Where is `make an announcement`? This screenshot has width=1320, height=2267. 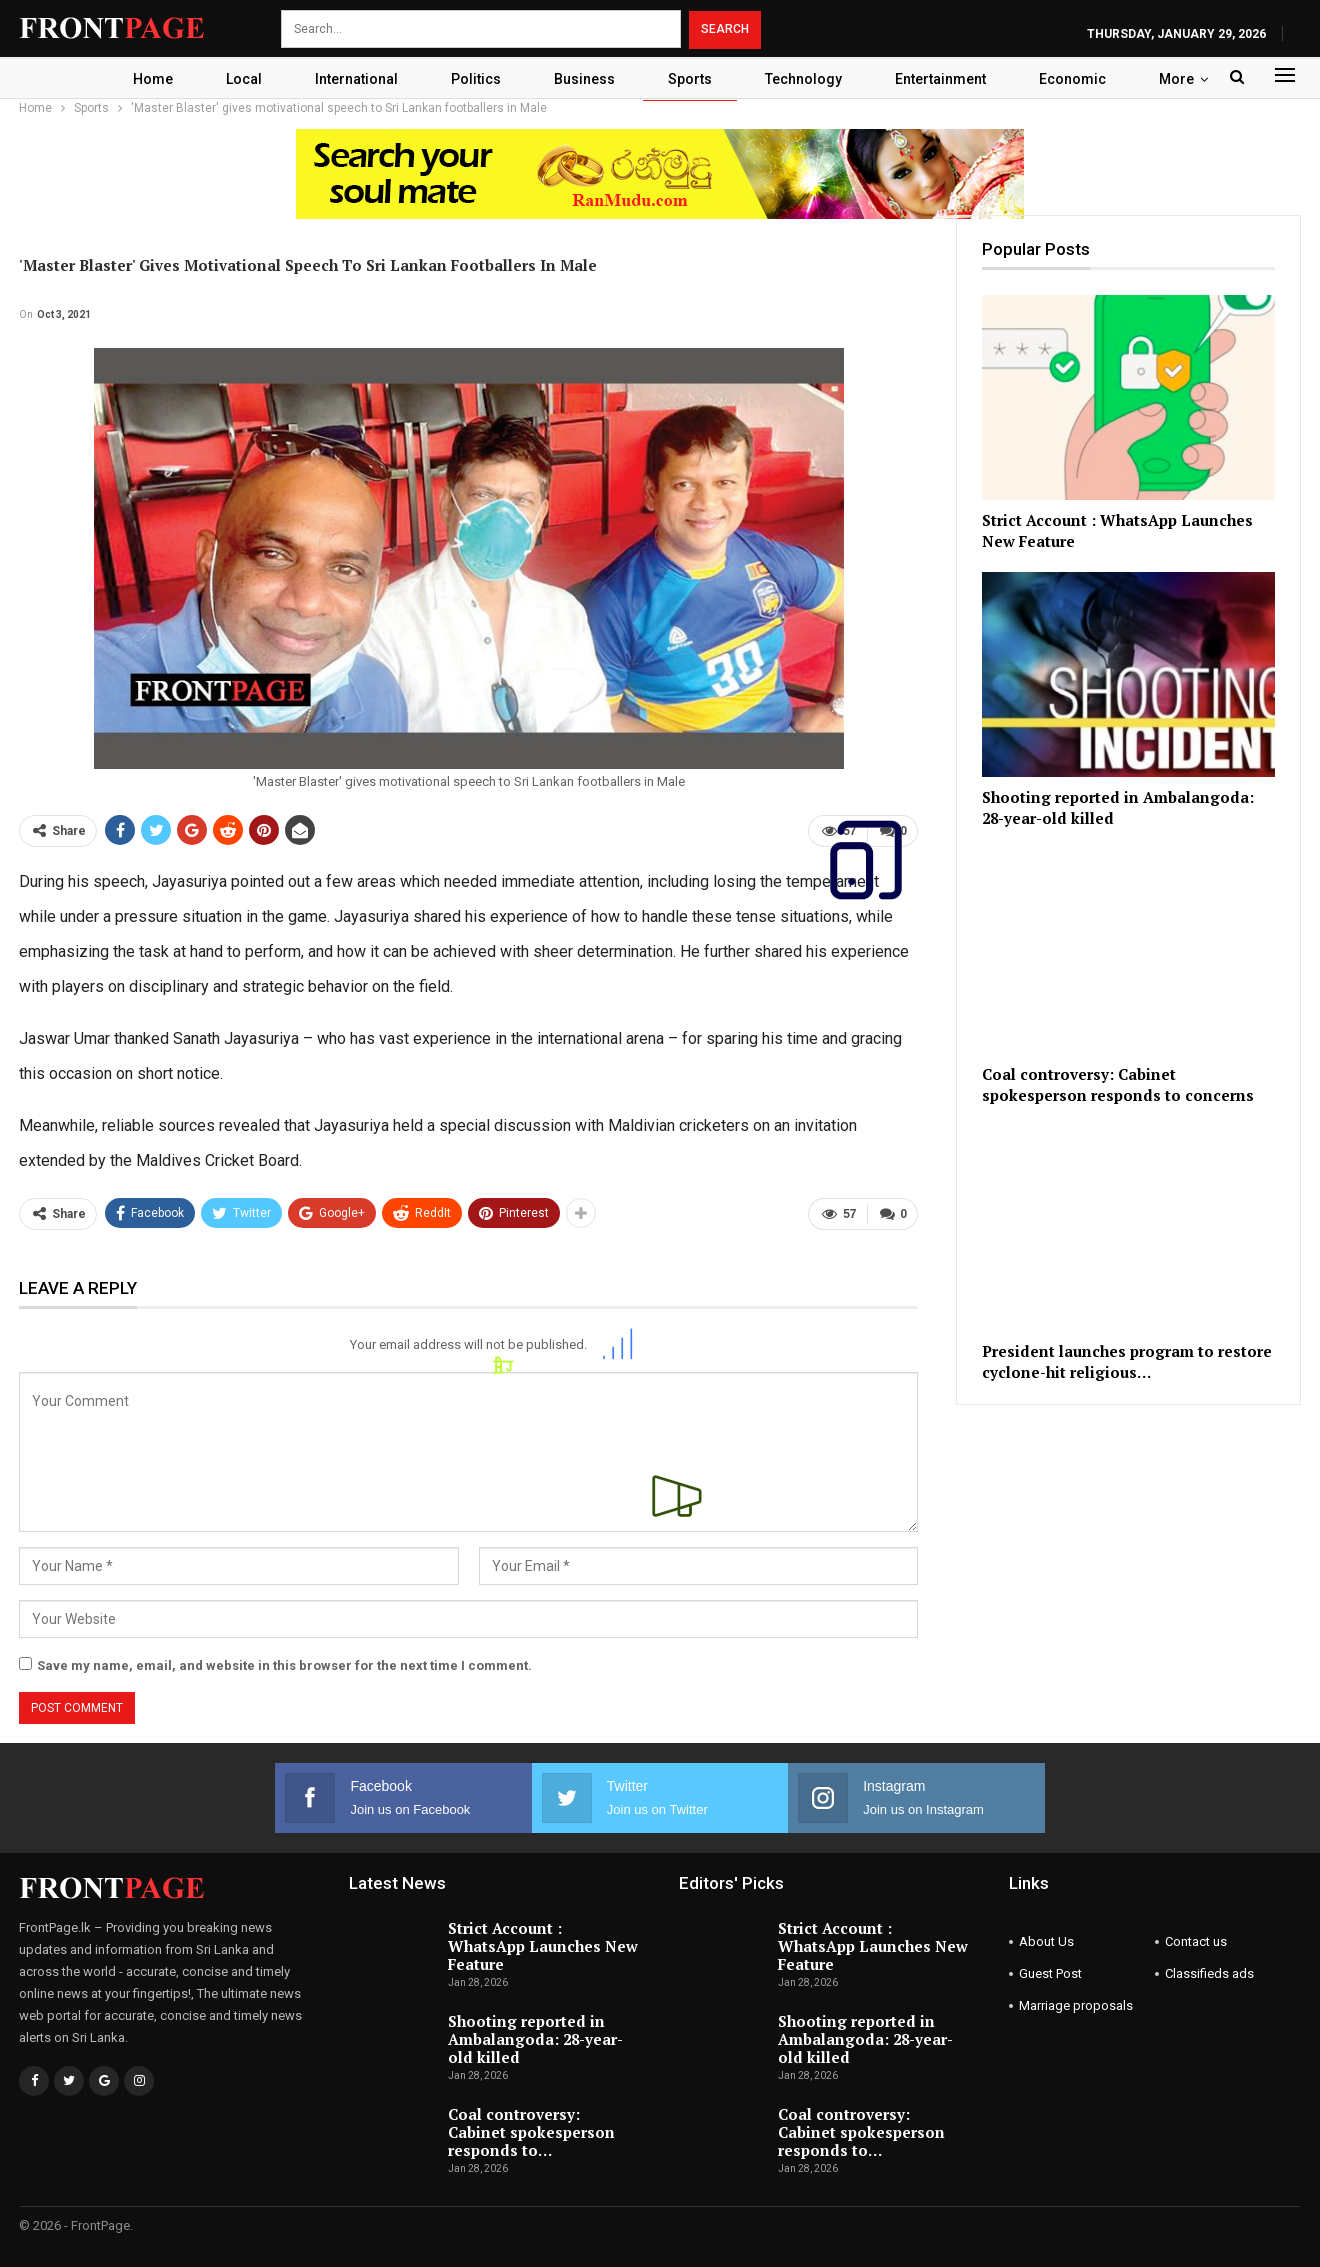 make an announcement is located at coordinates (675, 1498).